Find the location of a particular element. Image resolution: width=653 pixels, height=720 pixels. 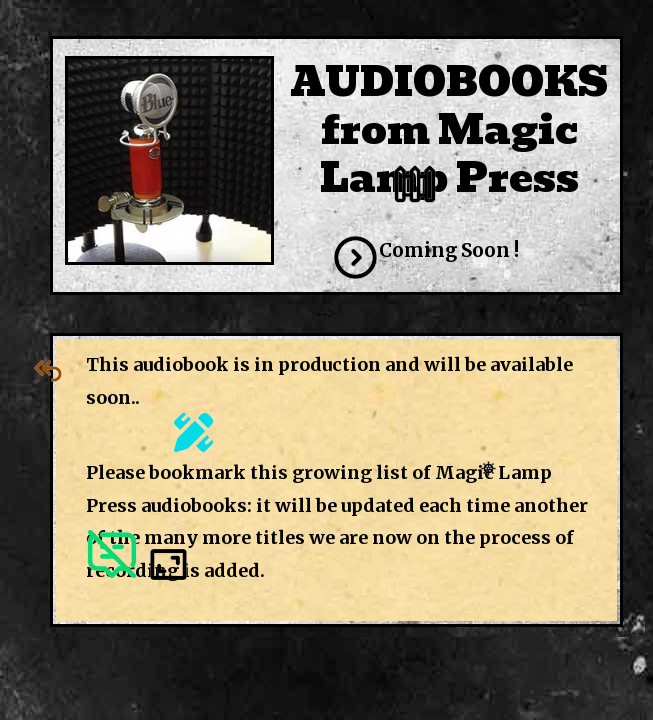

messaging is disabled or unavailable is located at coordinates (112, 554).